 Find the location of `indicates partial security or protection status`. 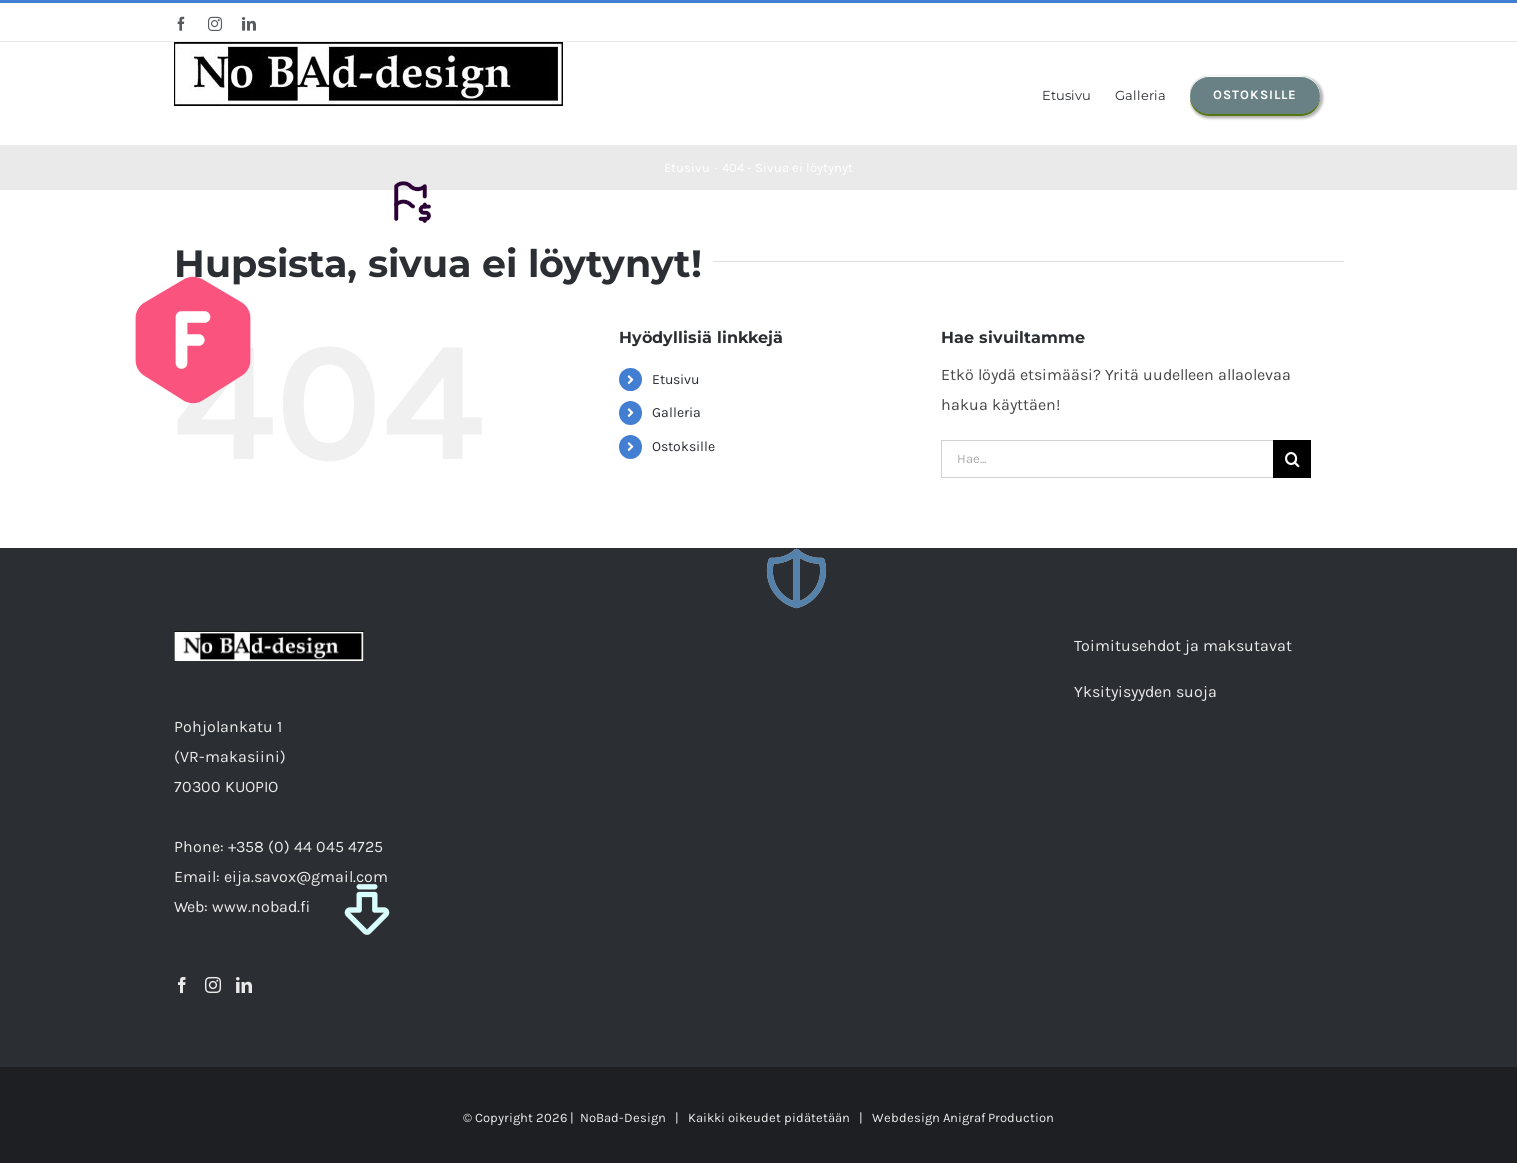

indicates partial security or protection status is located at coordinates (796, 578).